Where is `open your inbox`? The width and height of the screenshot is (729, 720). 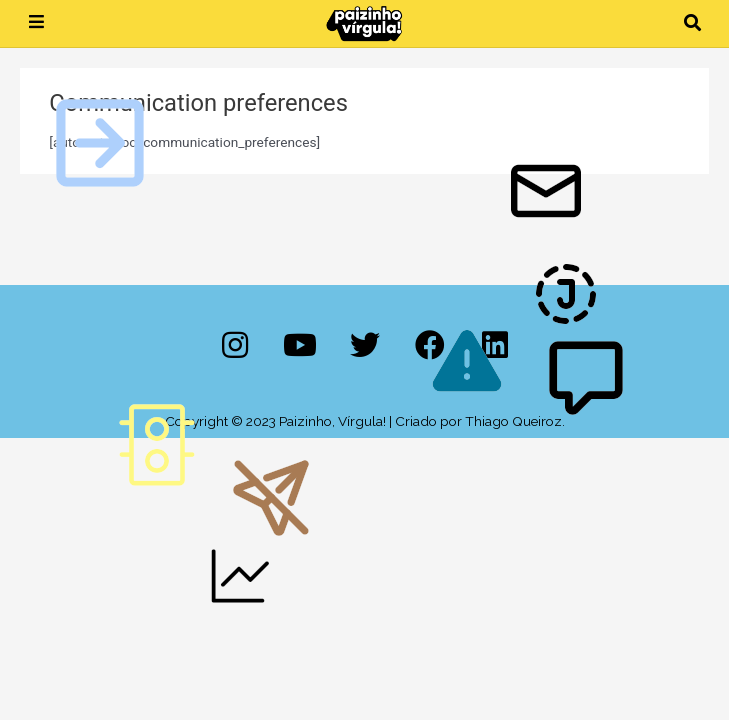
open your inbox is located at coordinates (546, 191).